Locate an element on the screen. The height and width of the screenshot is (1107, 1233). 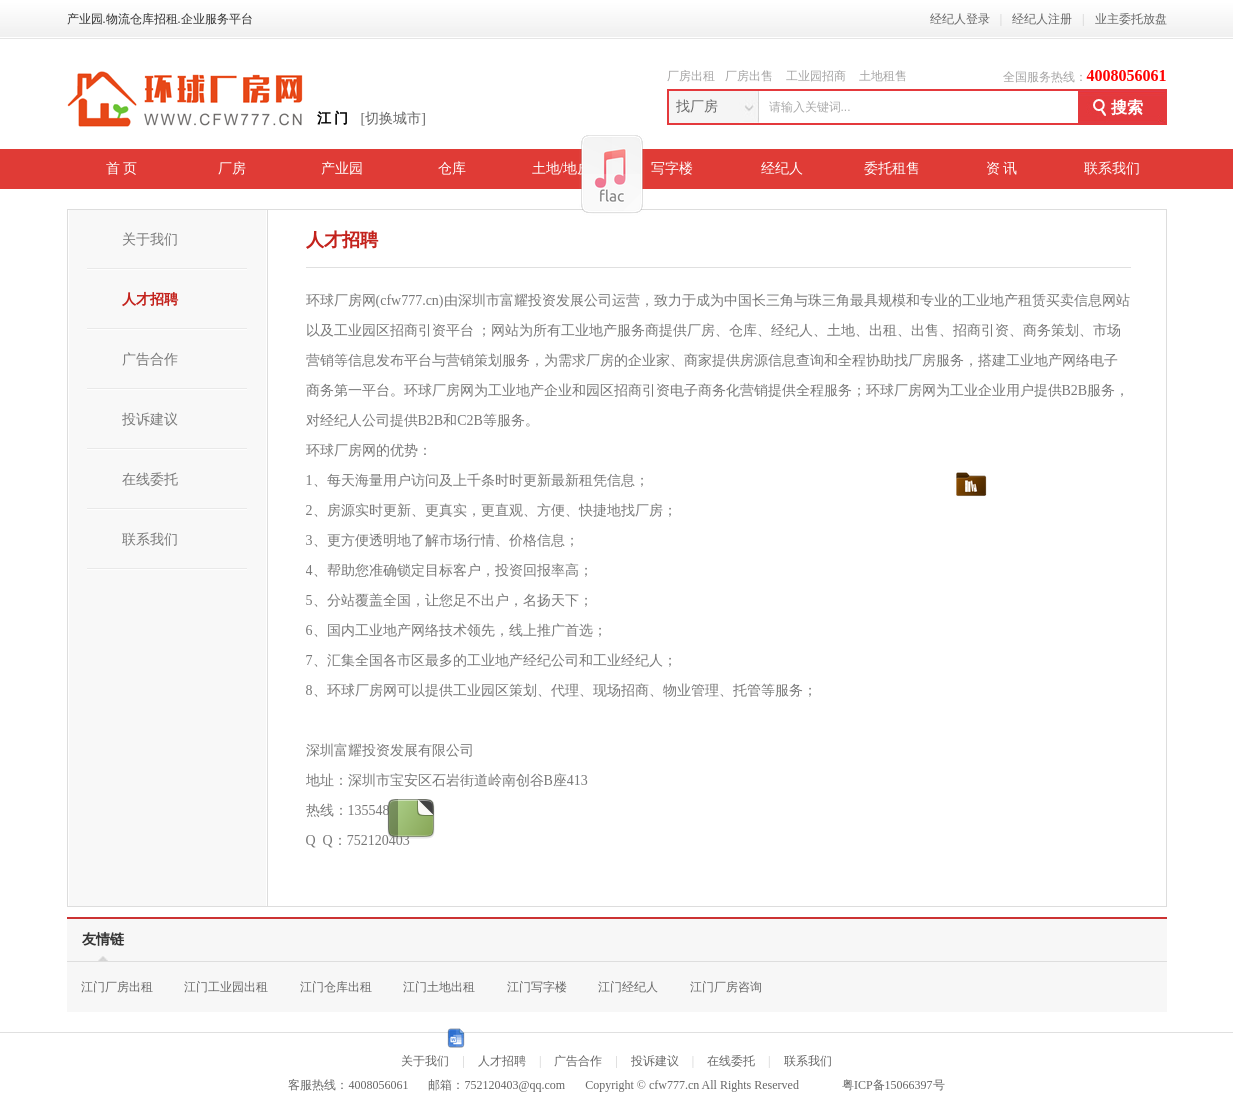
a flac audio file in ogg container format is located at coordinates (612, 174).